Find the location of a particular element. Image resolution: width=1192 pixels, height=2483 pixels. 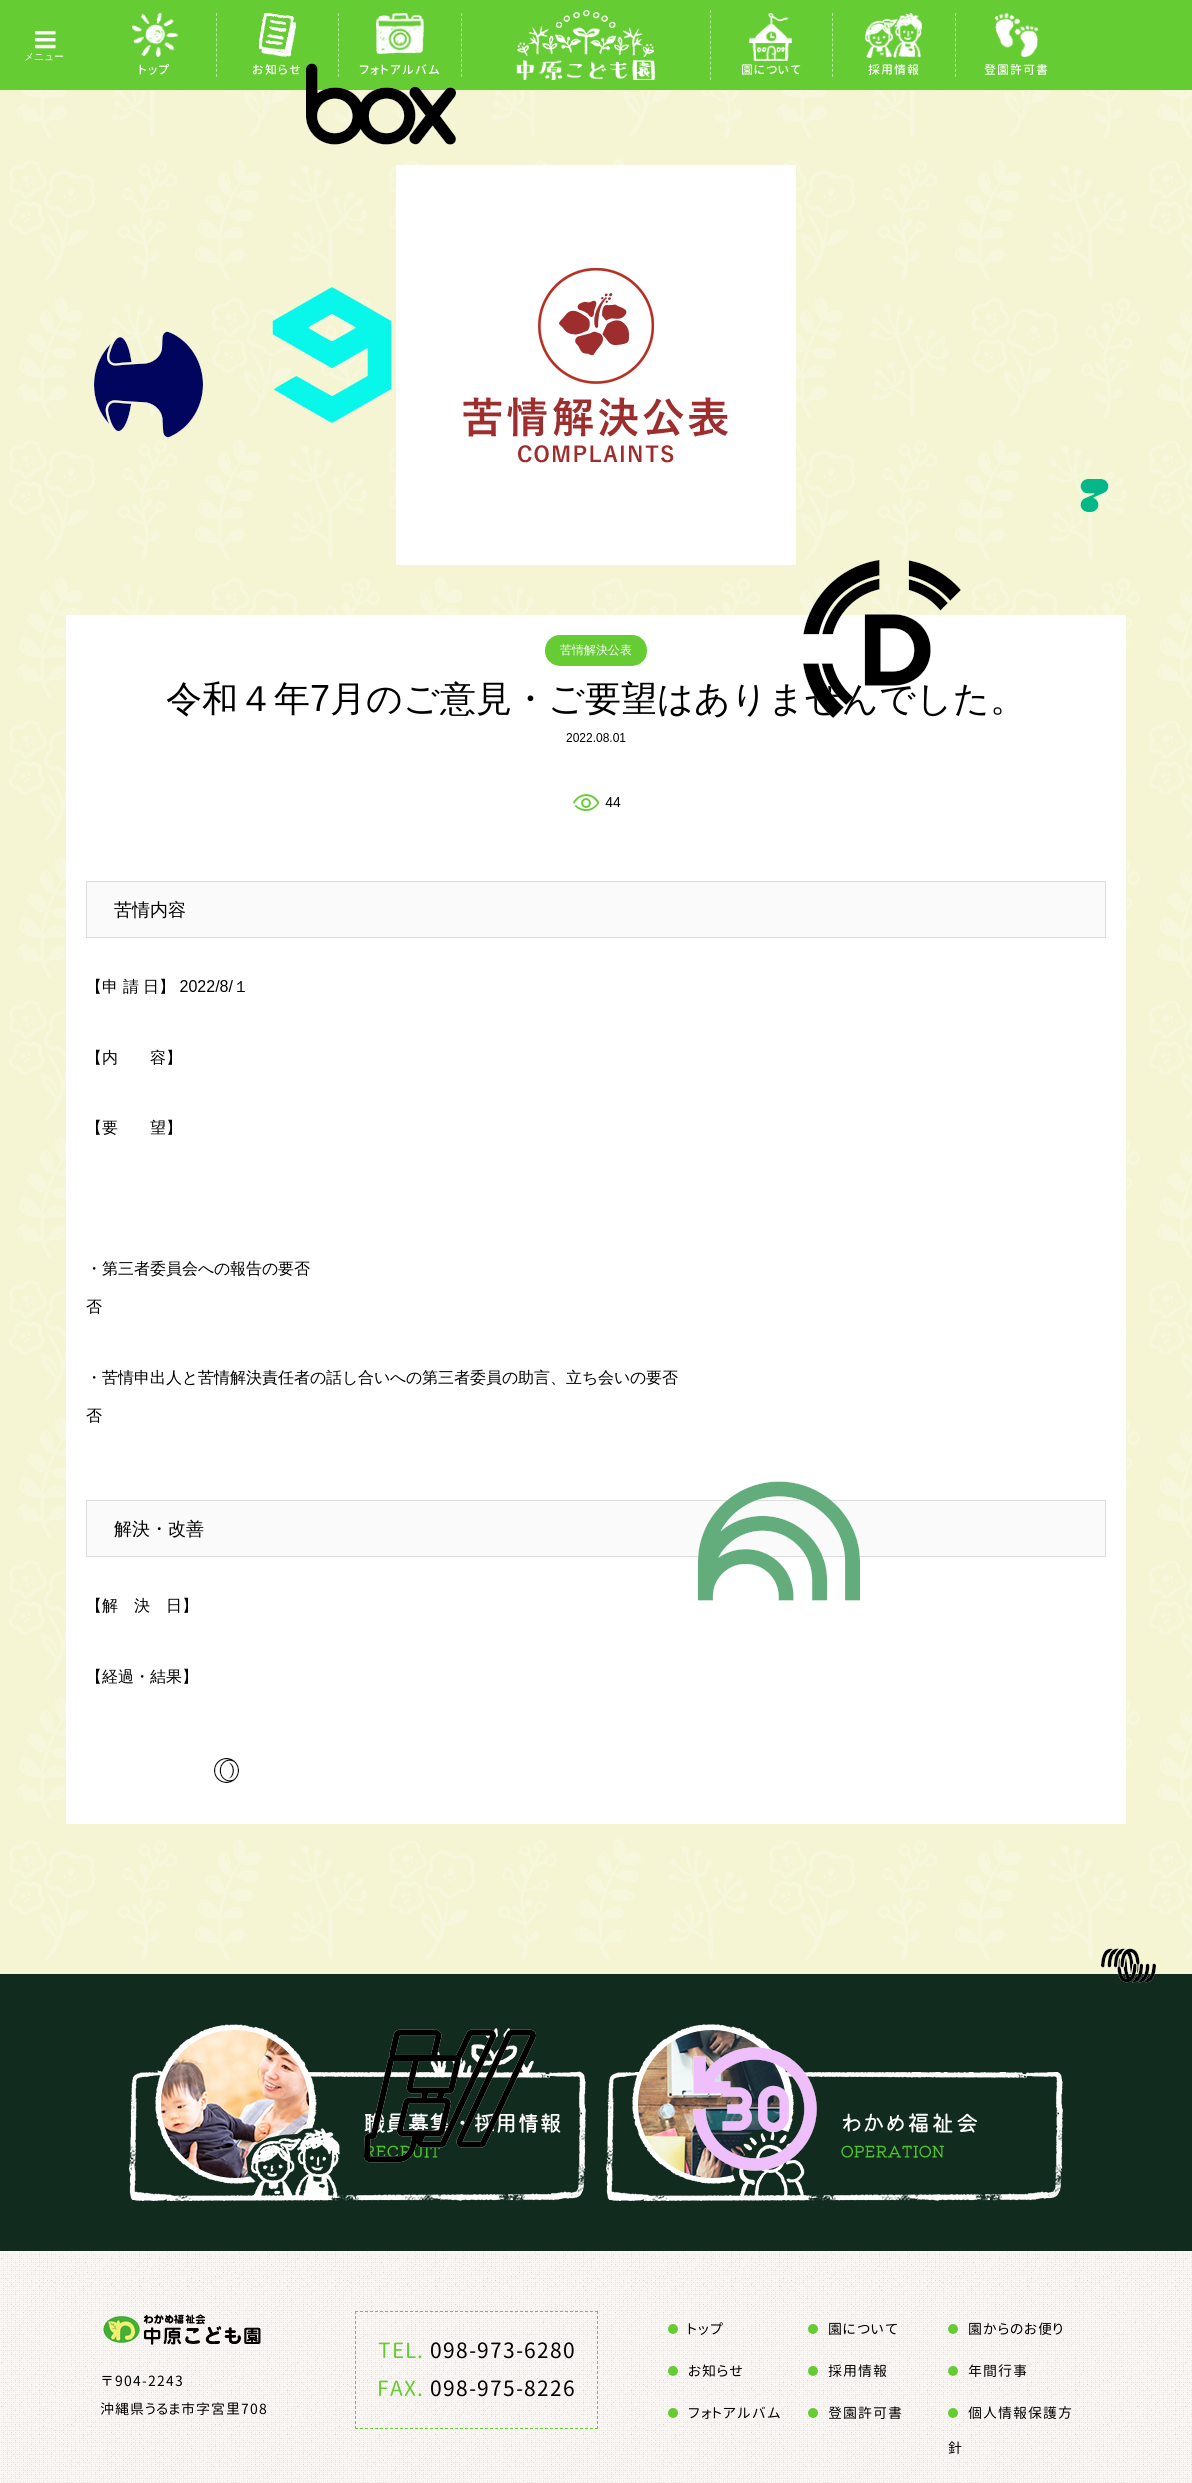

open Box cloud storage app is located at coordinates (381, 104).